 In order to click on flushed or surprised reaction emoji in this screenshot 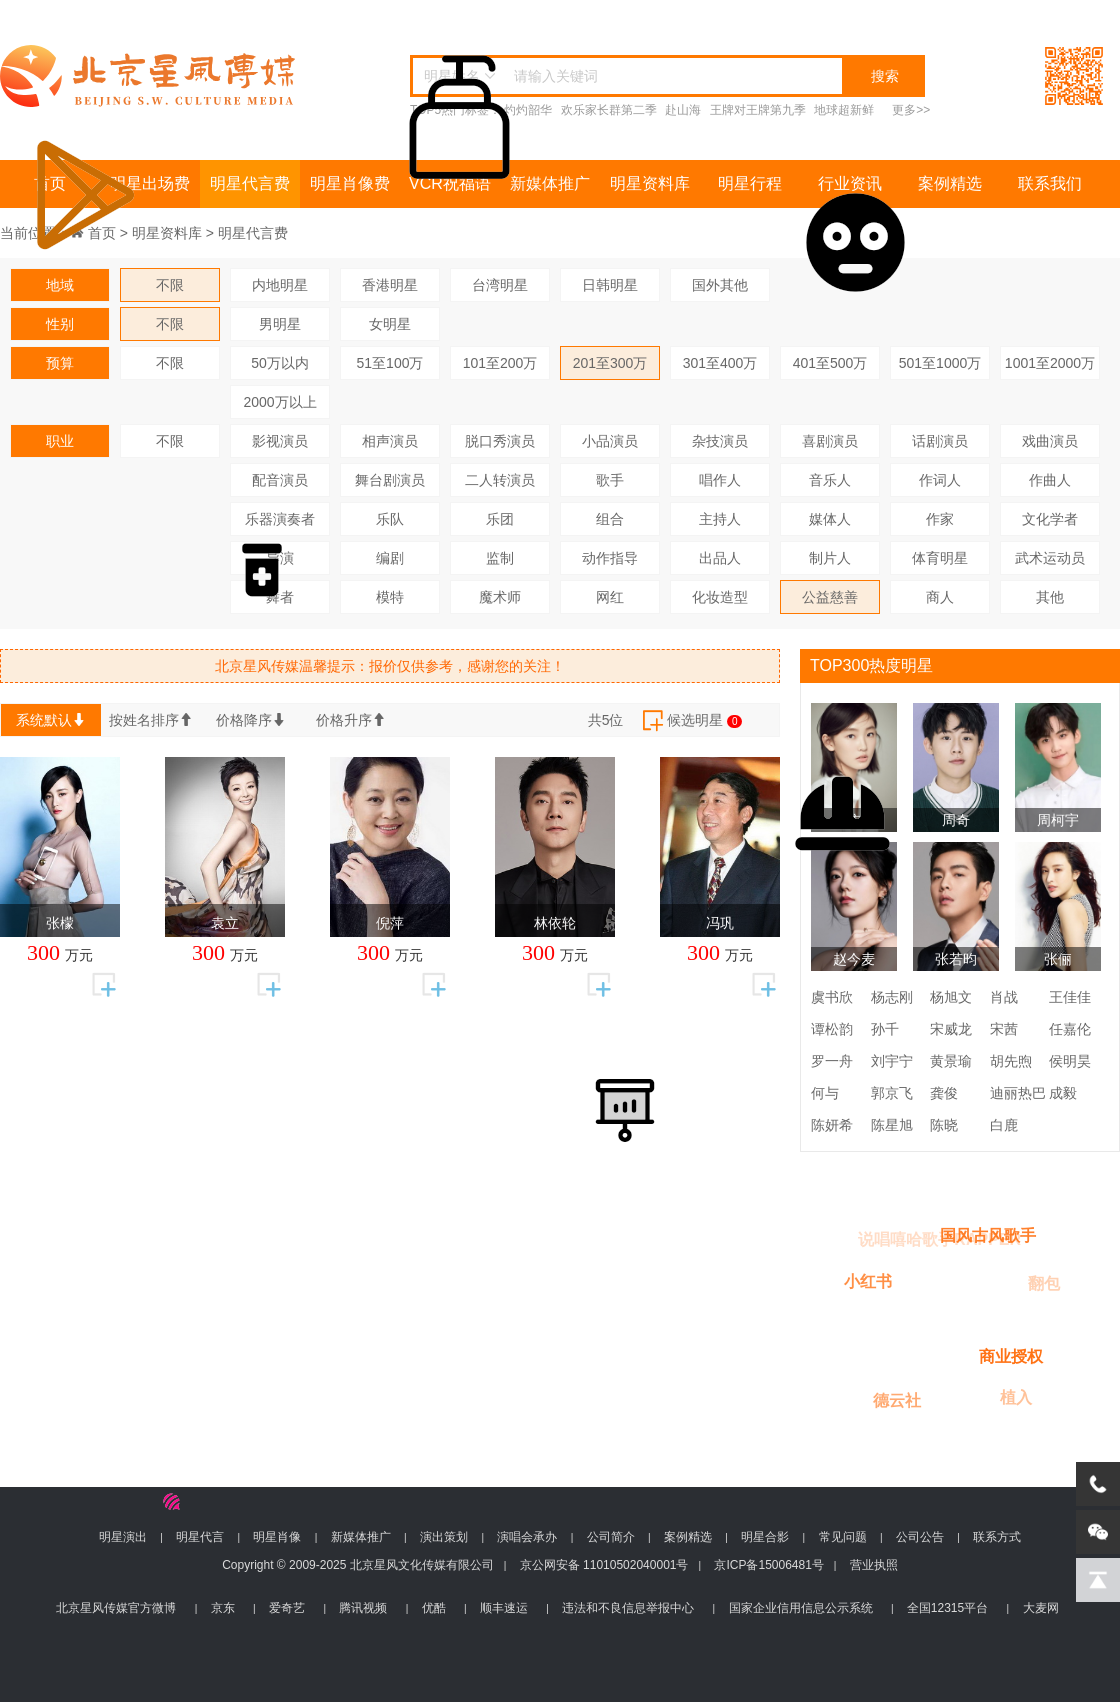, I will do `click(855, 242)`.